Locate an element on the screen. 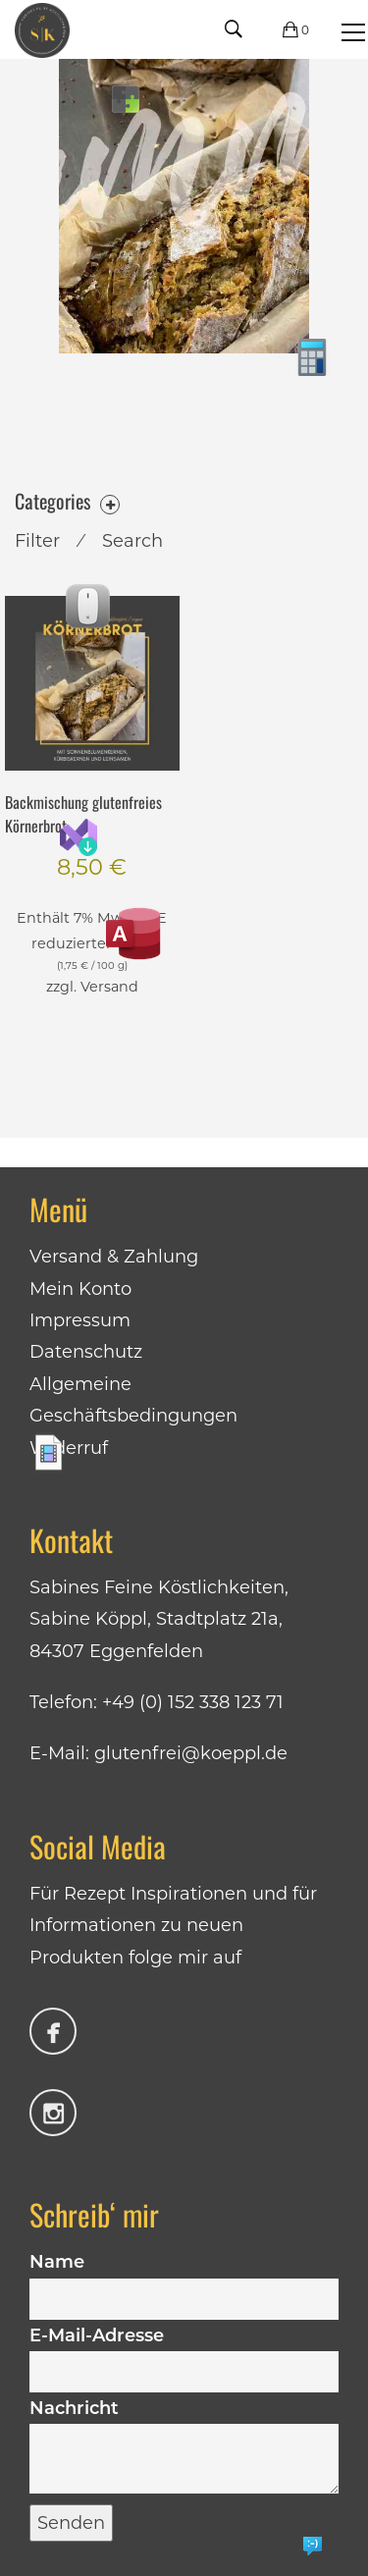 This screenshot has width=368, height=2576. open the calculator app is located at coordinates (312, 357).